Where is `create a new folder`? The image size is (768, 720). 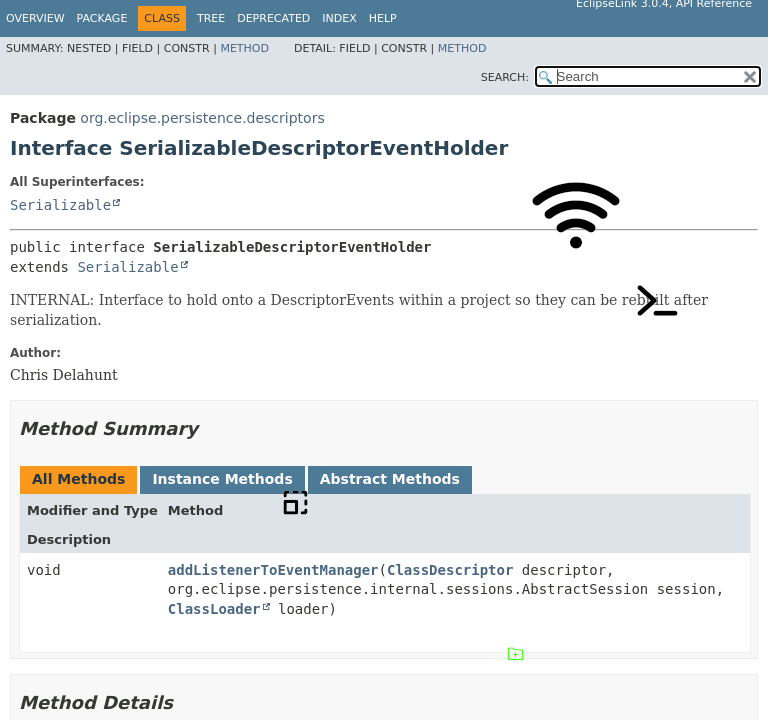 create a new folder is located at coordinates (515, 653).